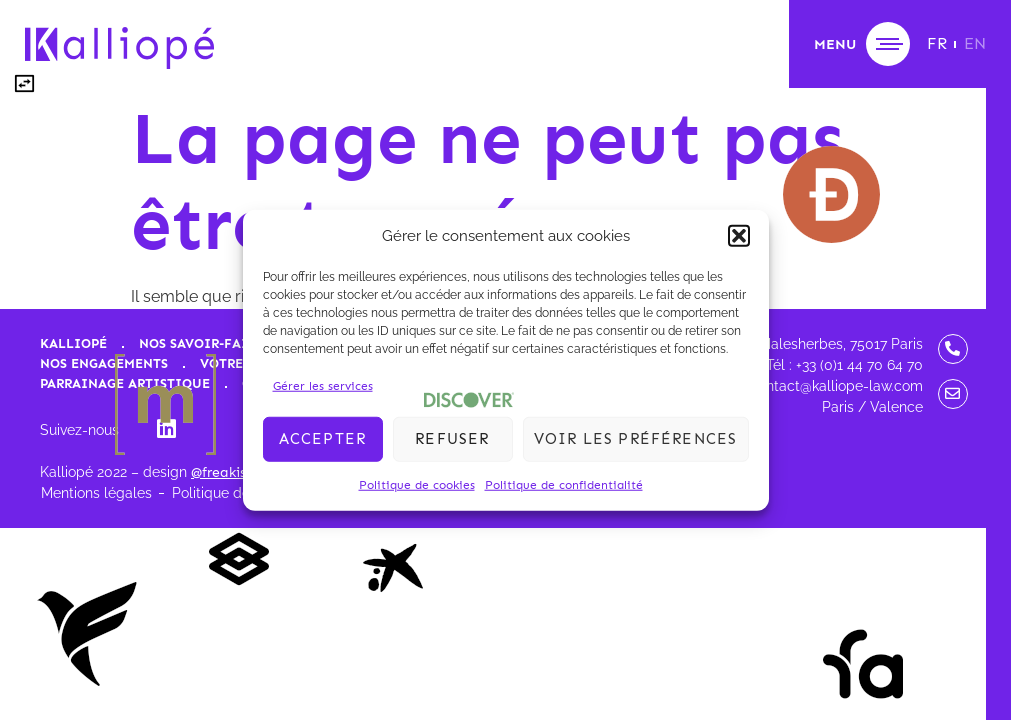 This screenshot has height=720, width=1011. I want to click on open the CaixaBank mobile banking app, so click(393, 568).